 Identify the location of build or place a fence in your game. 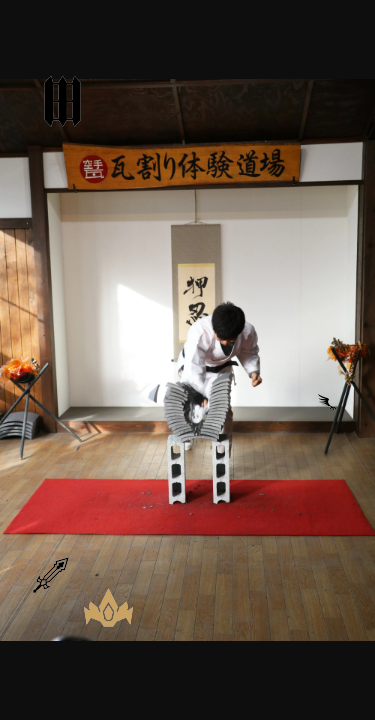
(62, 101).